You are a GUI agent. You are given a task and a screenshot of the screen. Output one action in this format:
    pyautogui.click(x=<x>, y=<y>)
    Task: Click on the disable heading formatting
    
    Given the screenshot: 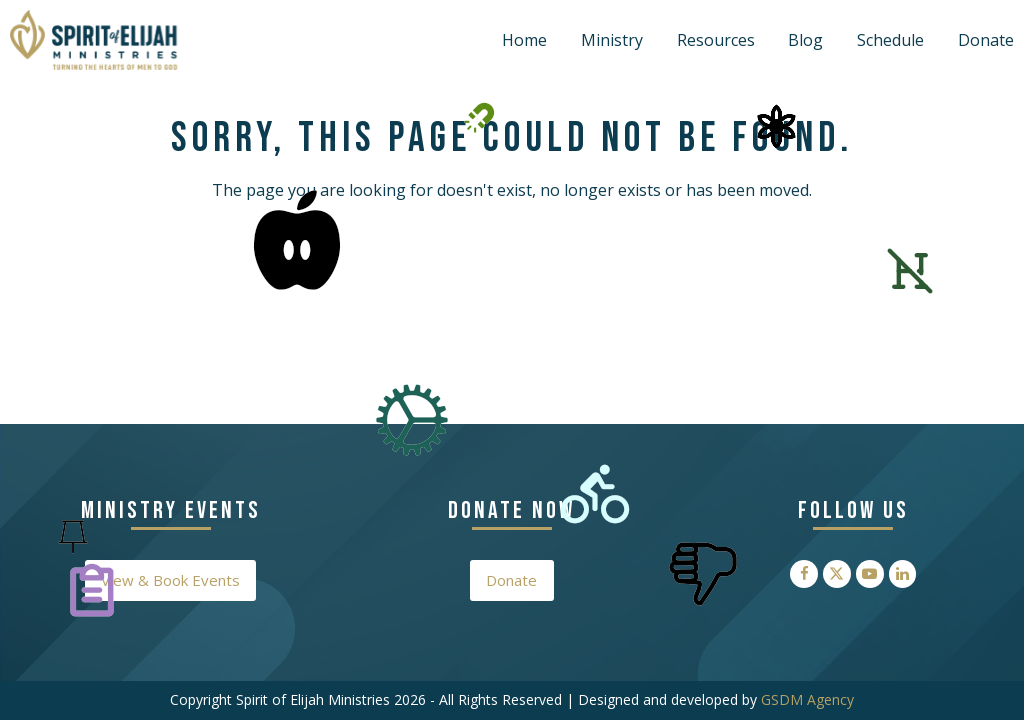 What is the action you would take?
    pyautogui.click(x=910, y=271)
    